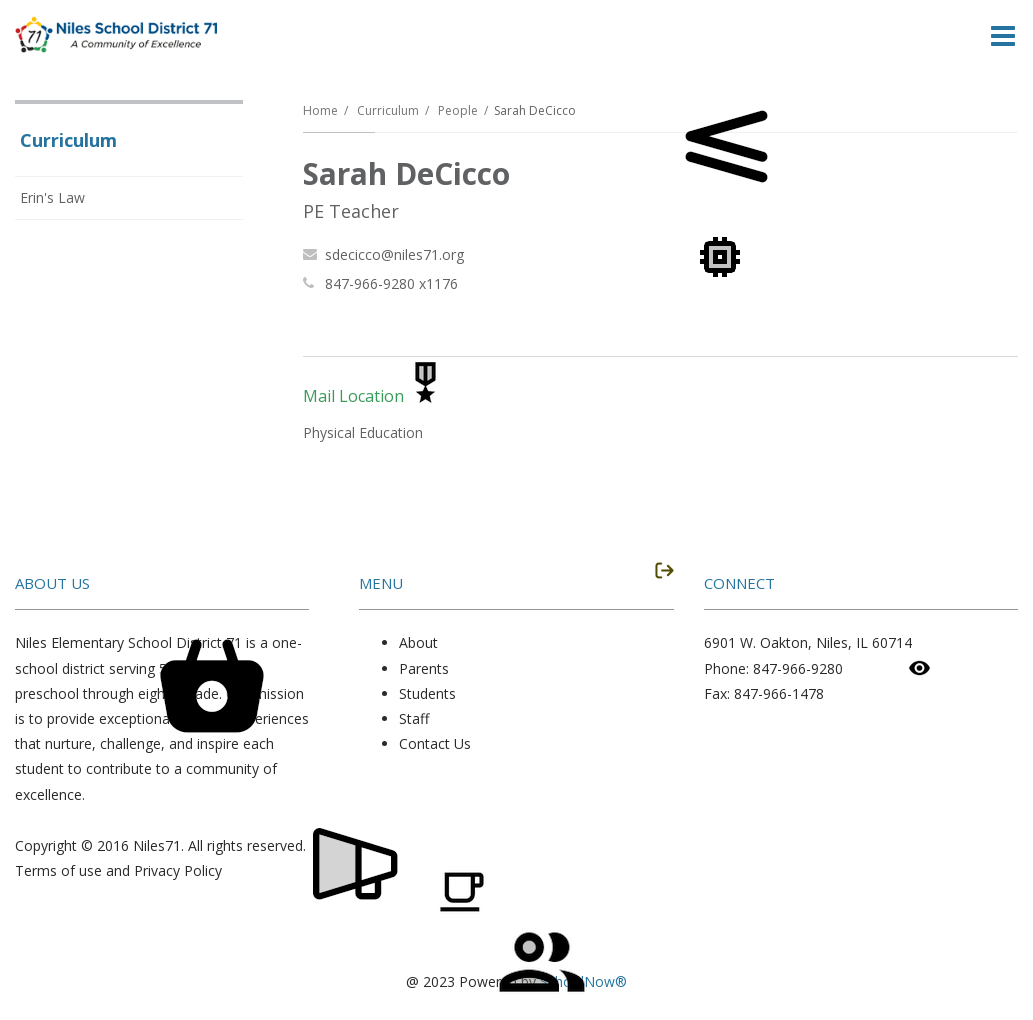 The height and width of the screenshot is (1020, 1033). What do you see at coordinates (664, 570) in the screenshot?
I see `log out of your account` at bounding box center [664, 570].